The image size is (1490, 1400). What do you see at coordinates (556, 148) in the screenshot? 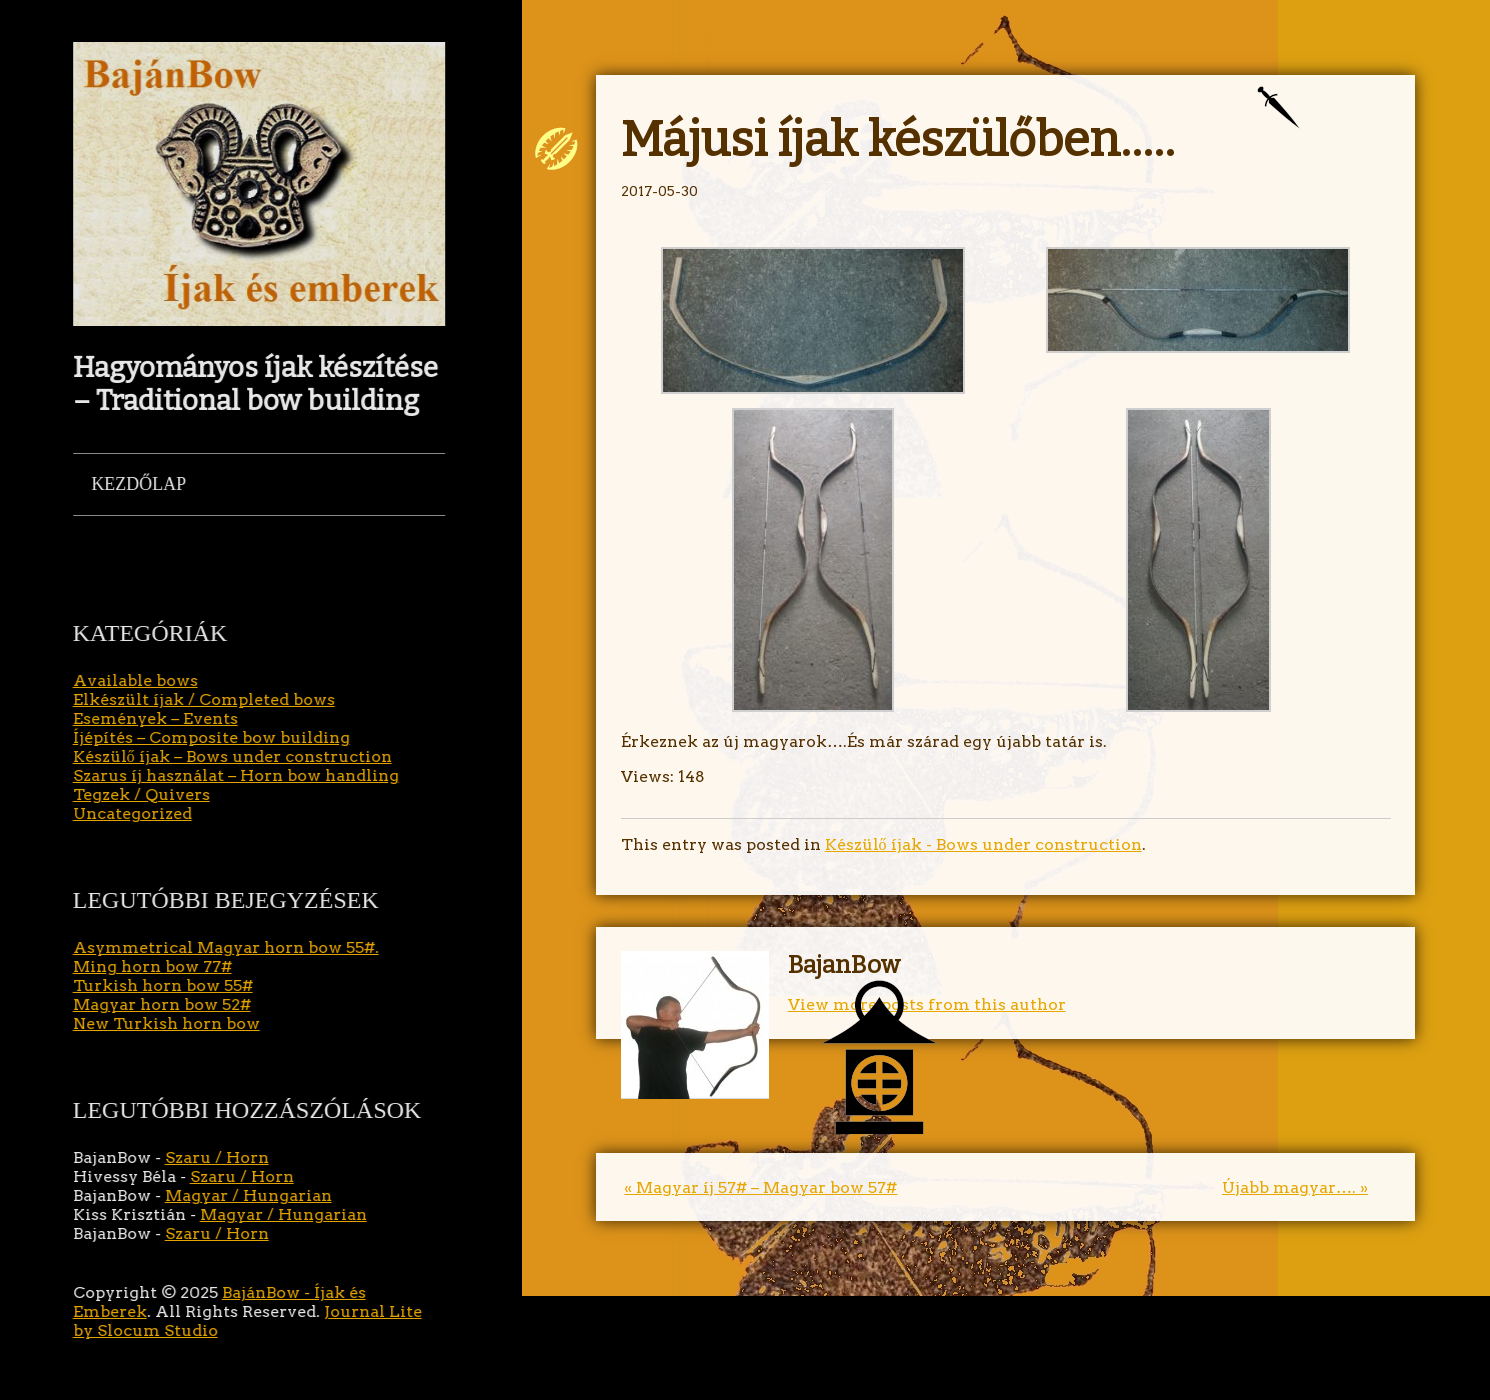
I see `attack or combat action button` at bounding box center [556, 148].